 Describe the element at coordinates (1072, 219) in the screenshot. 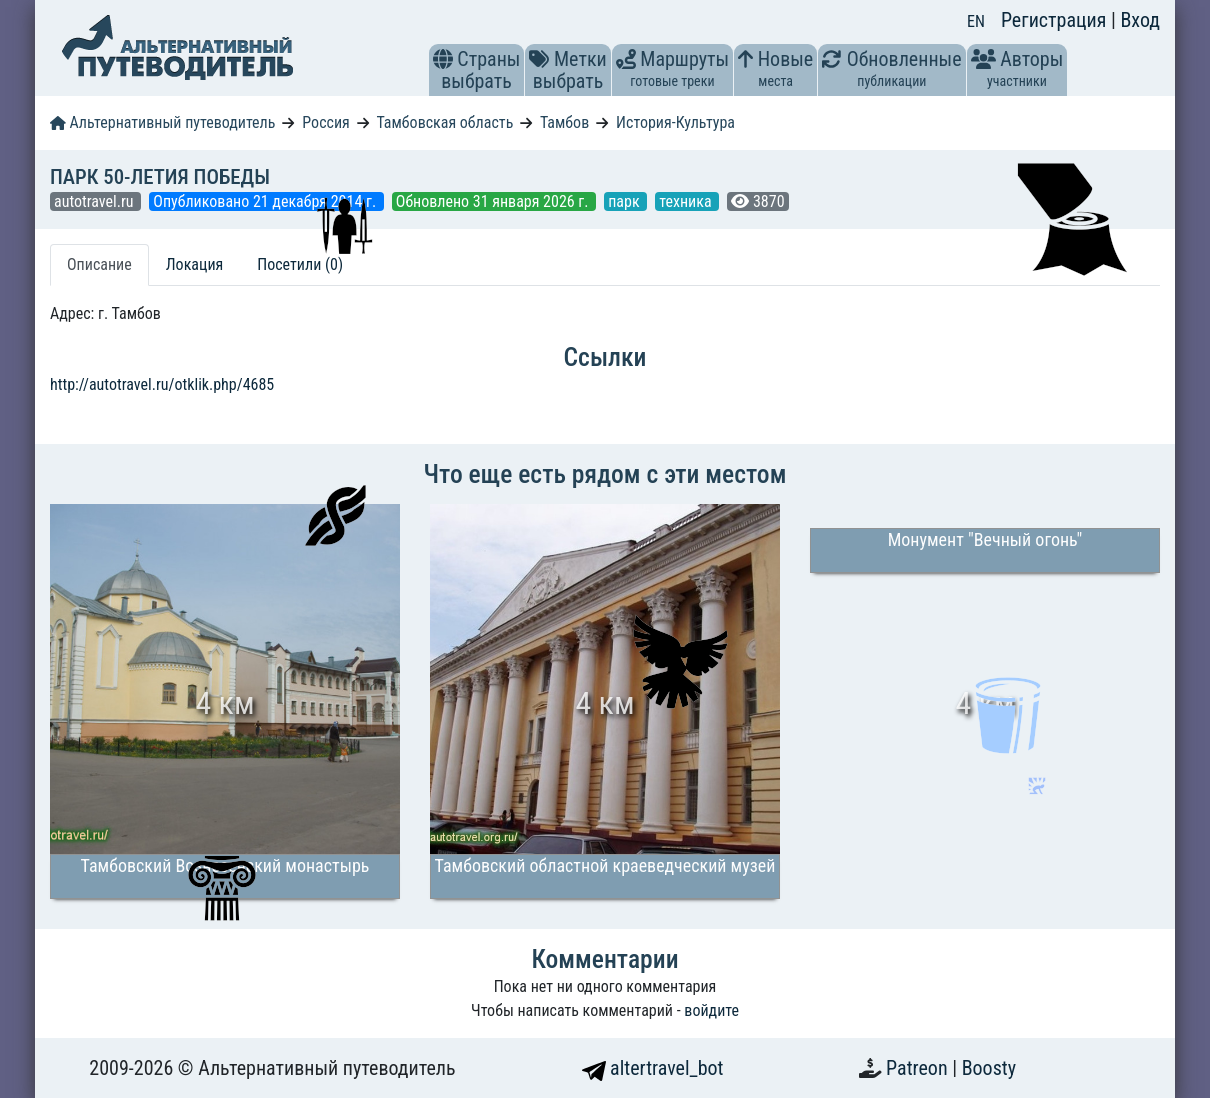

I see `logging or deforestation activity indicator` at that location.